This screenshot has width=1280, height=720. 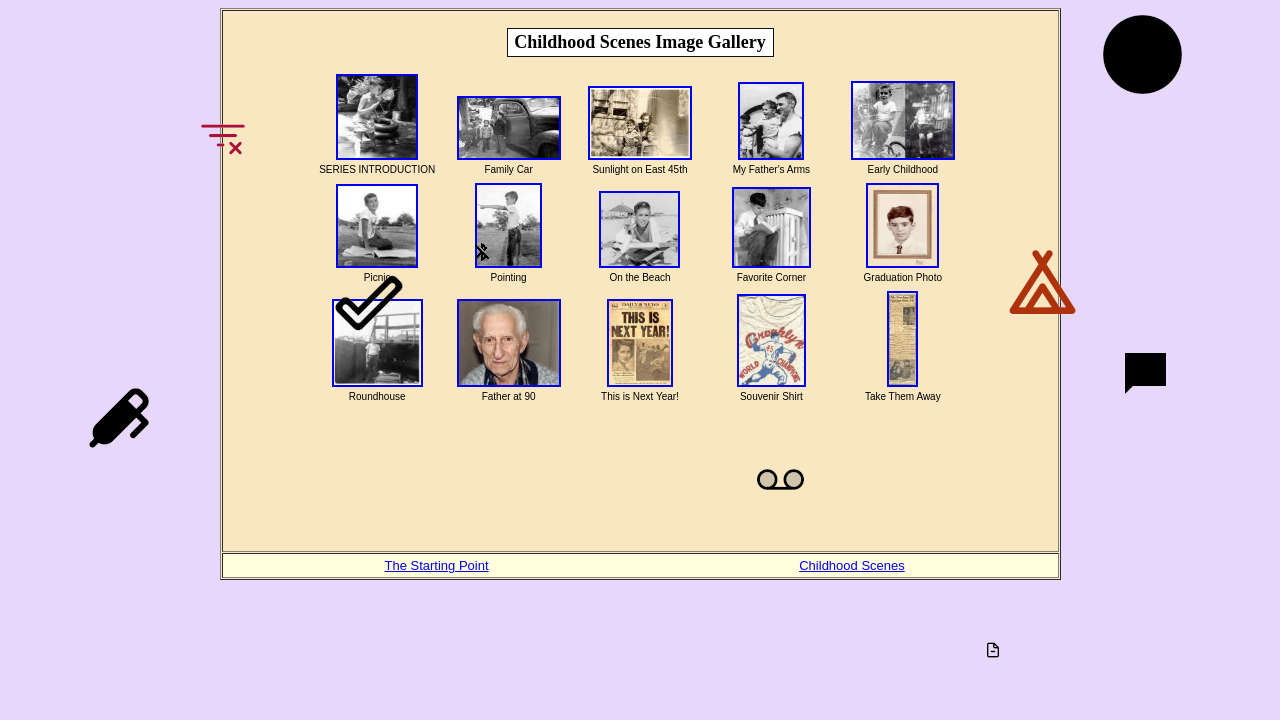 I want to click on edit or compose content, so click(x=117, y=419).